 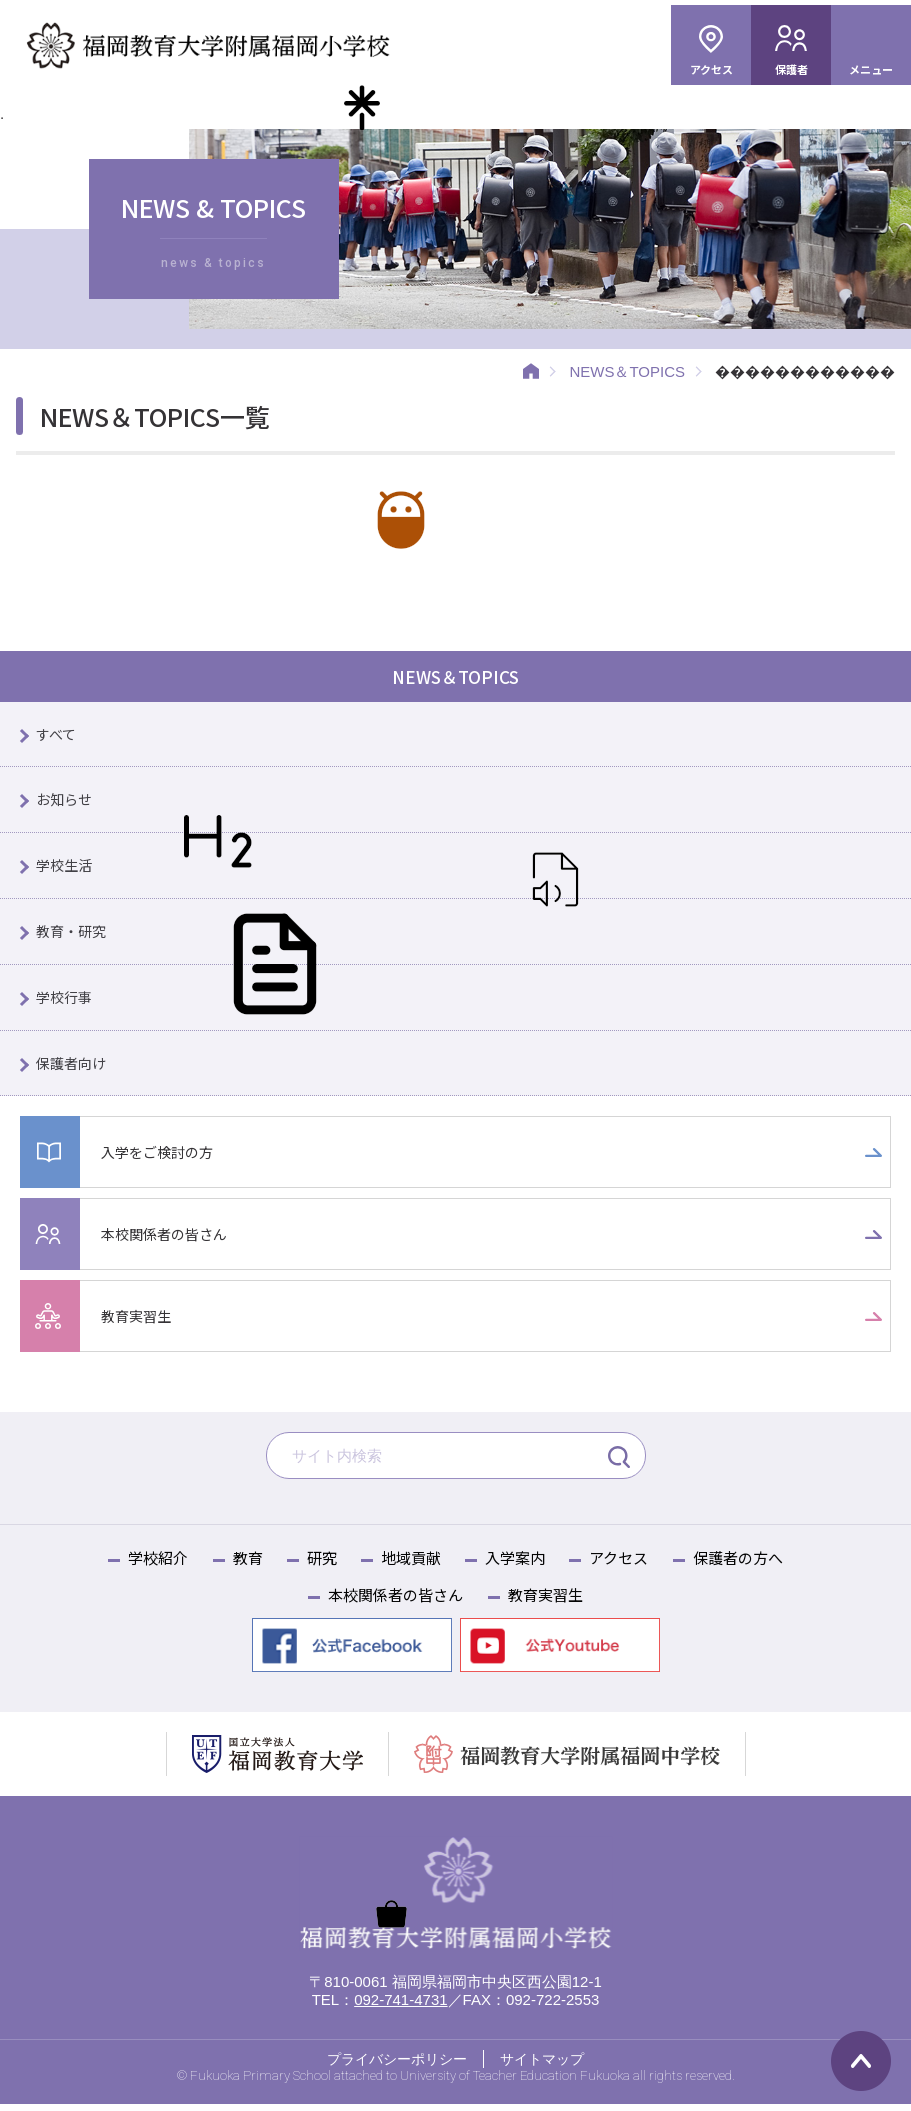 What do you see at coordinates (362, 108) in the screenshot?
I see `visit linktree profile` at bounding box center [362, 108].